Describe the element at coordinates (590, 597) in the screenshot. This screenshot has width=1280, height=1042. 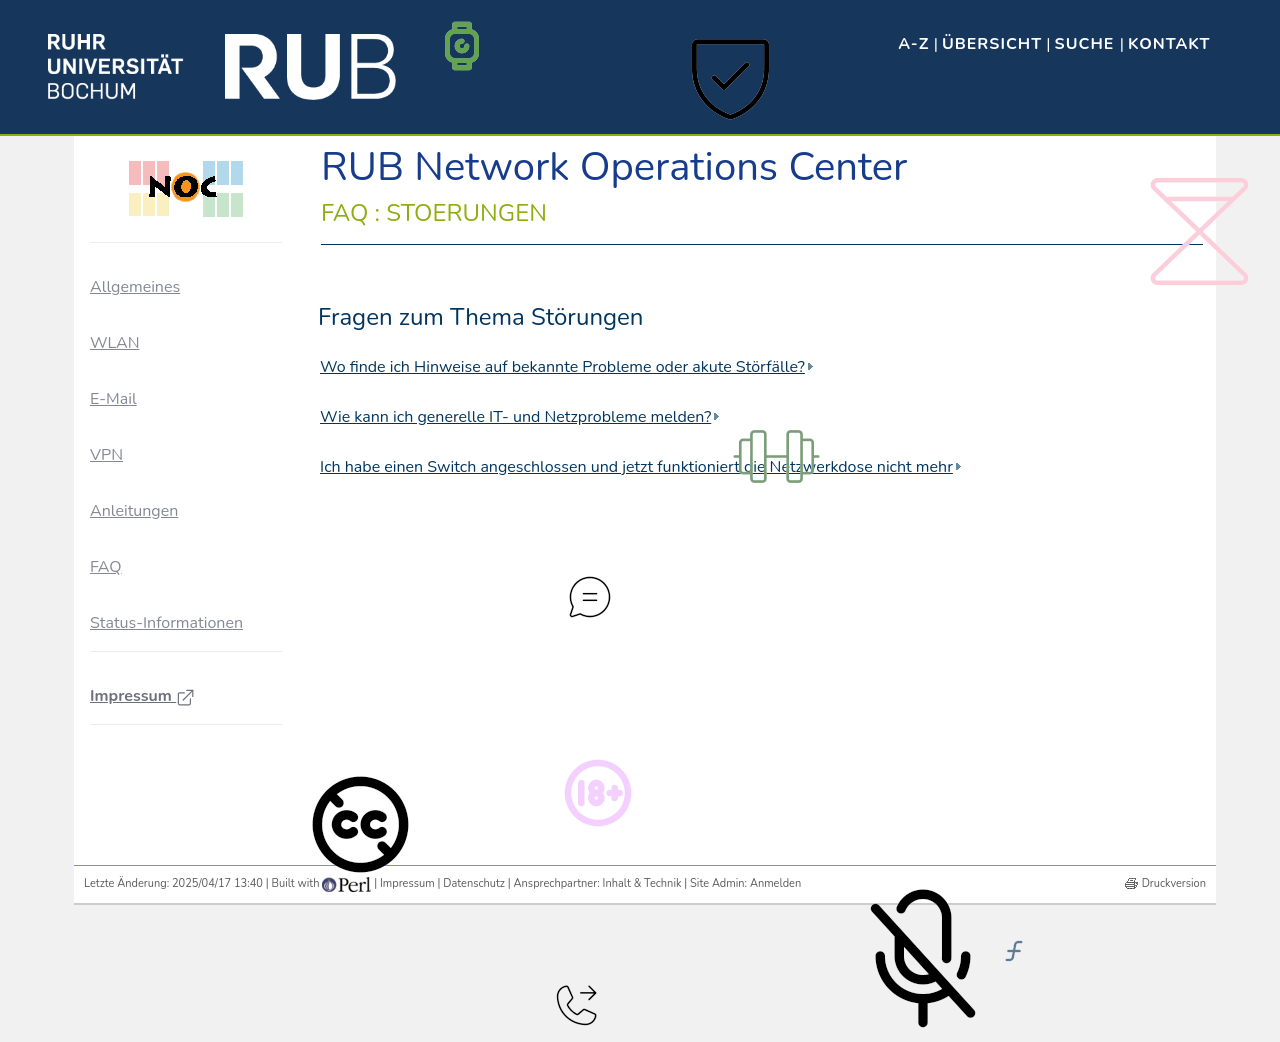
I see `open chat or messaging` at that location.